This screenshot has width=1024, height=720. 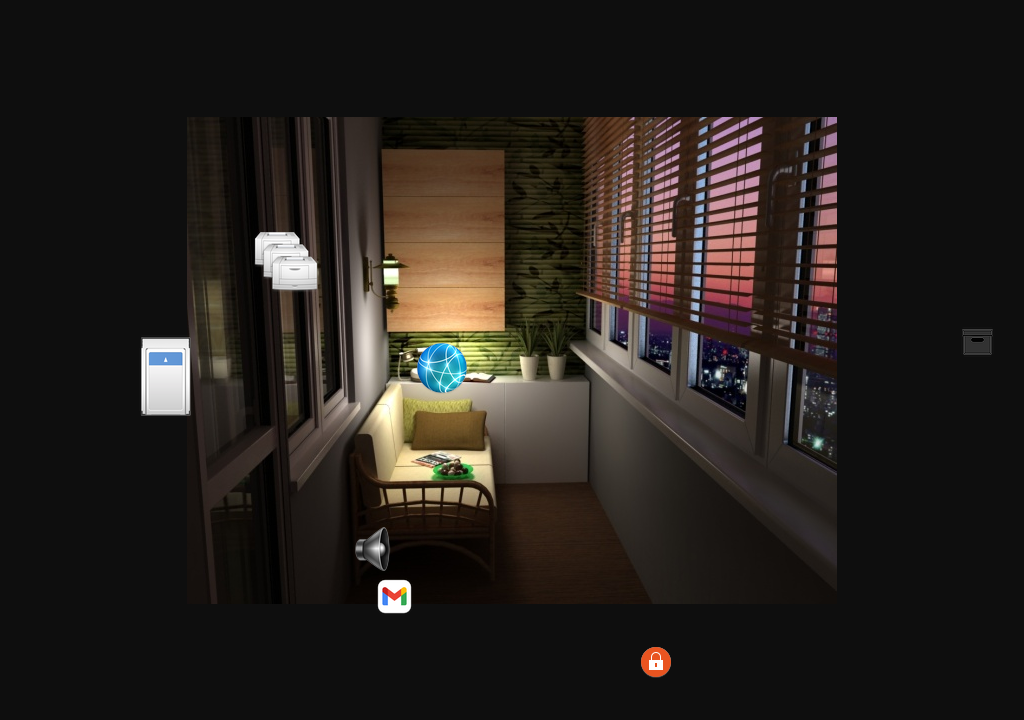 What do you see at coordinates (166, 377) in the screenshot?
I see `pc card or pcmcia card hardware component` at bounding box center [166, 377].